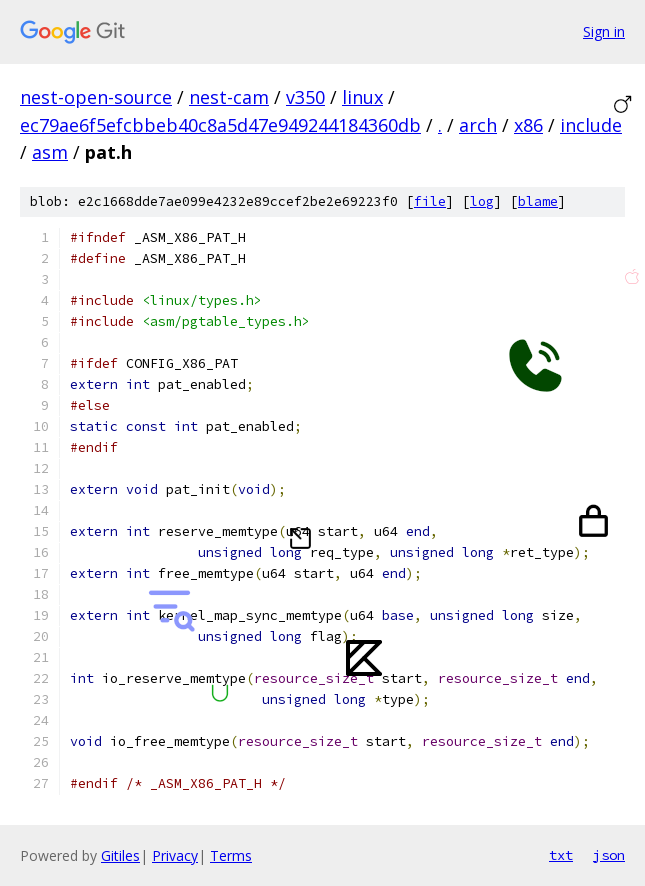 This screenshot has width=645, height=886. What do you see at coordinates (632, 277) in the screenshot?
I see `indicates Apple device or iOS compatibility` at bounding box center [632, 277].